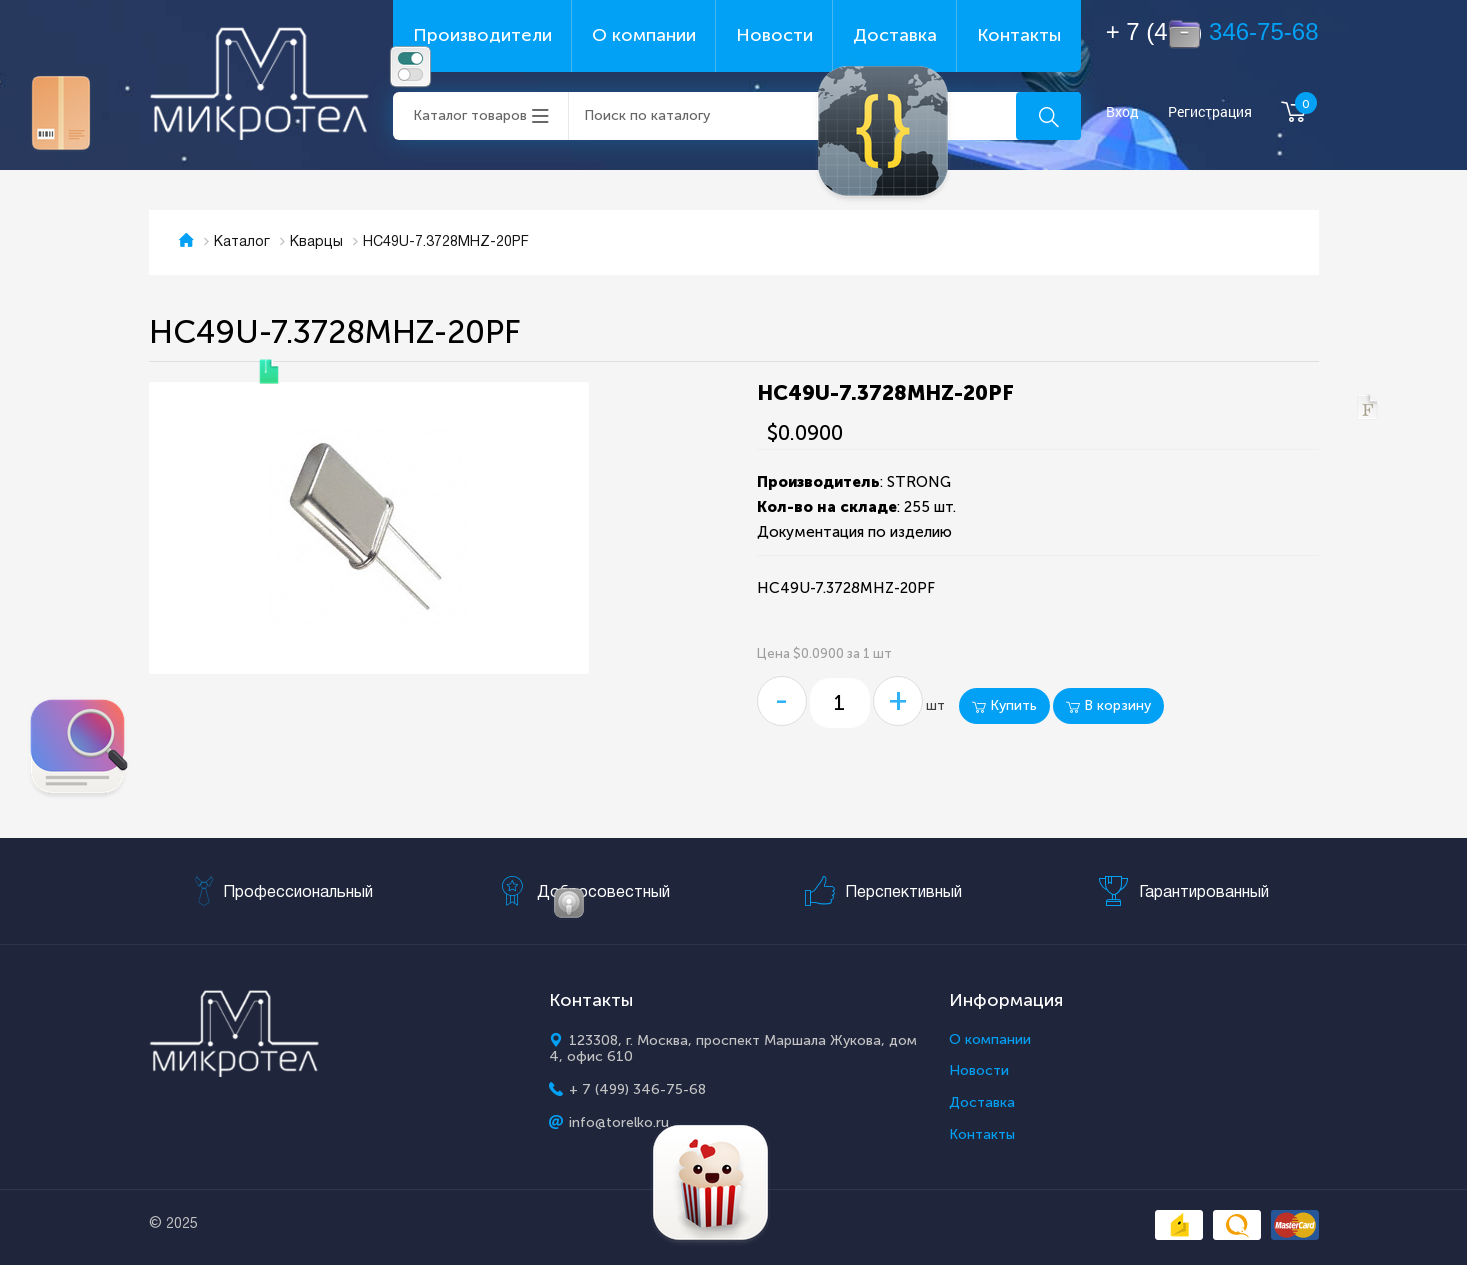  Describe the element at coordinates (77, 746) in the screenshot. I see `open share preview app` at that location.